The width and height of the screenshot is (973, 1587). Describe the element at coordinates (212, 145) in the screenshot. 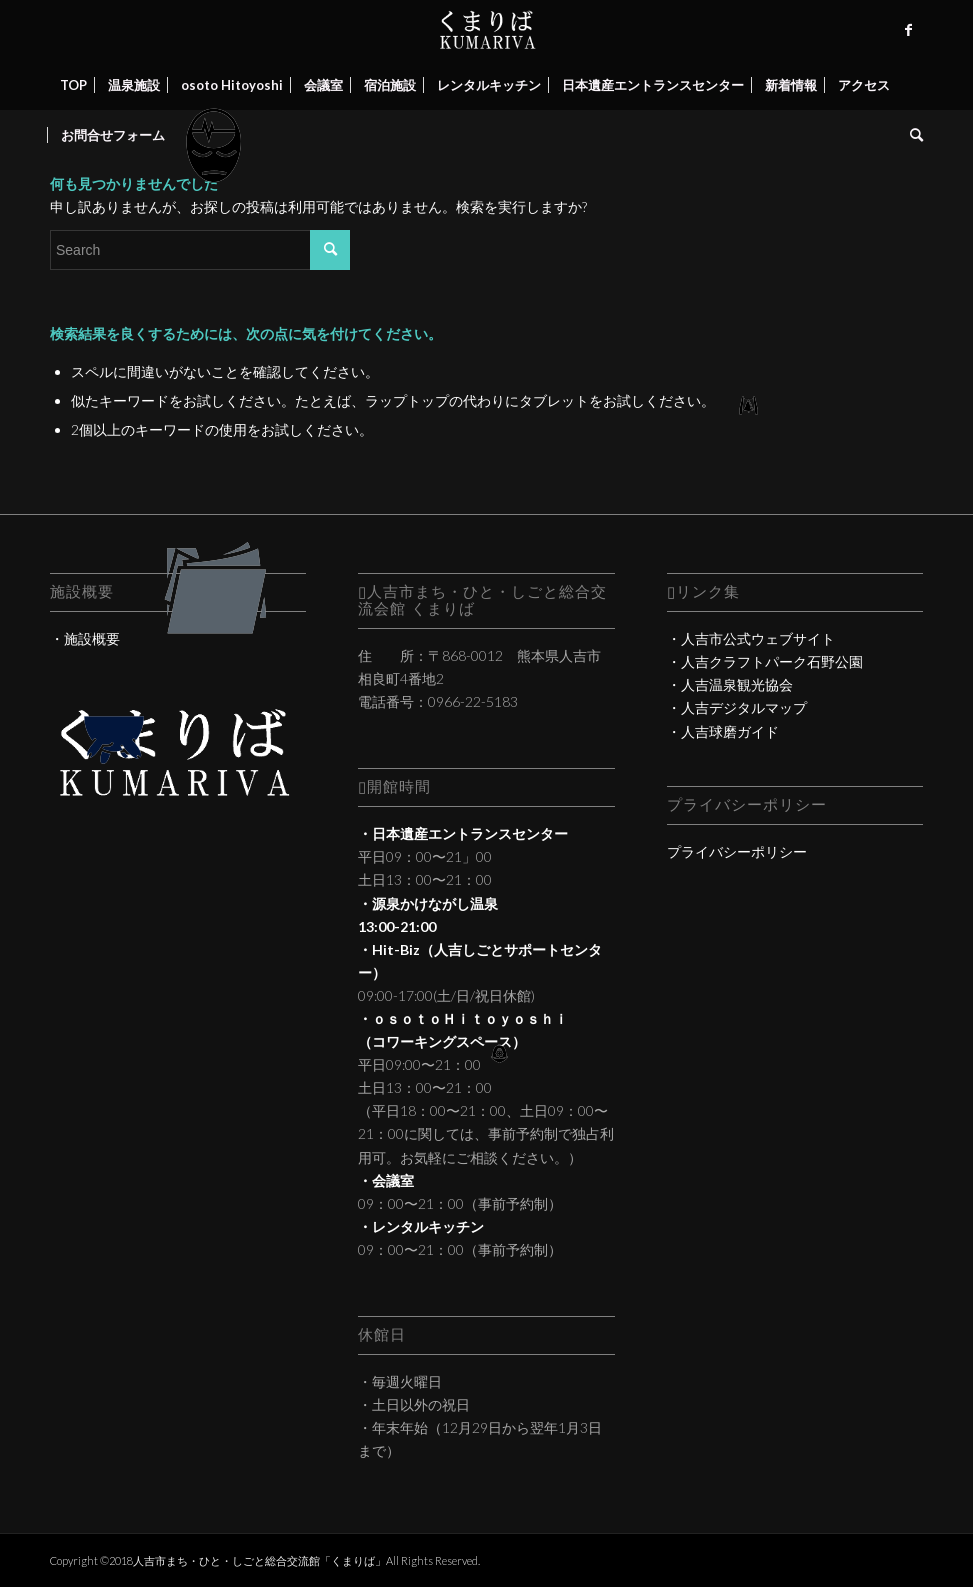

I see `indicates player is in a coma or unconscious state` at that location.